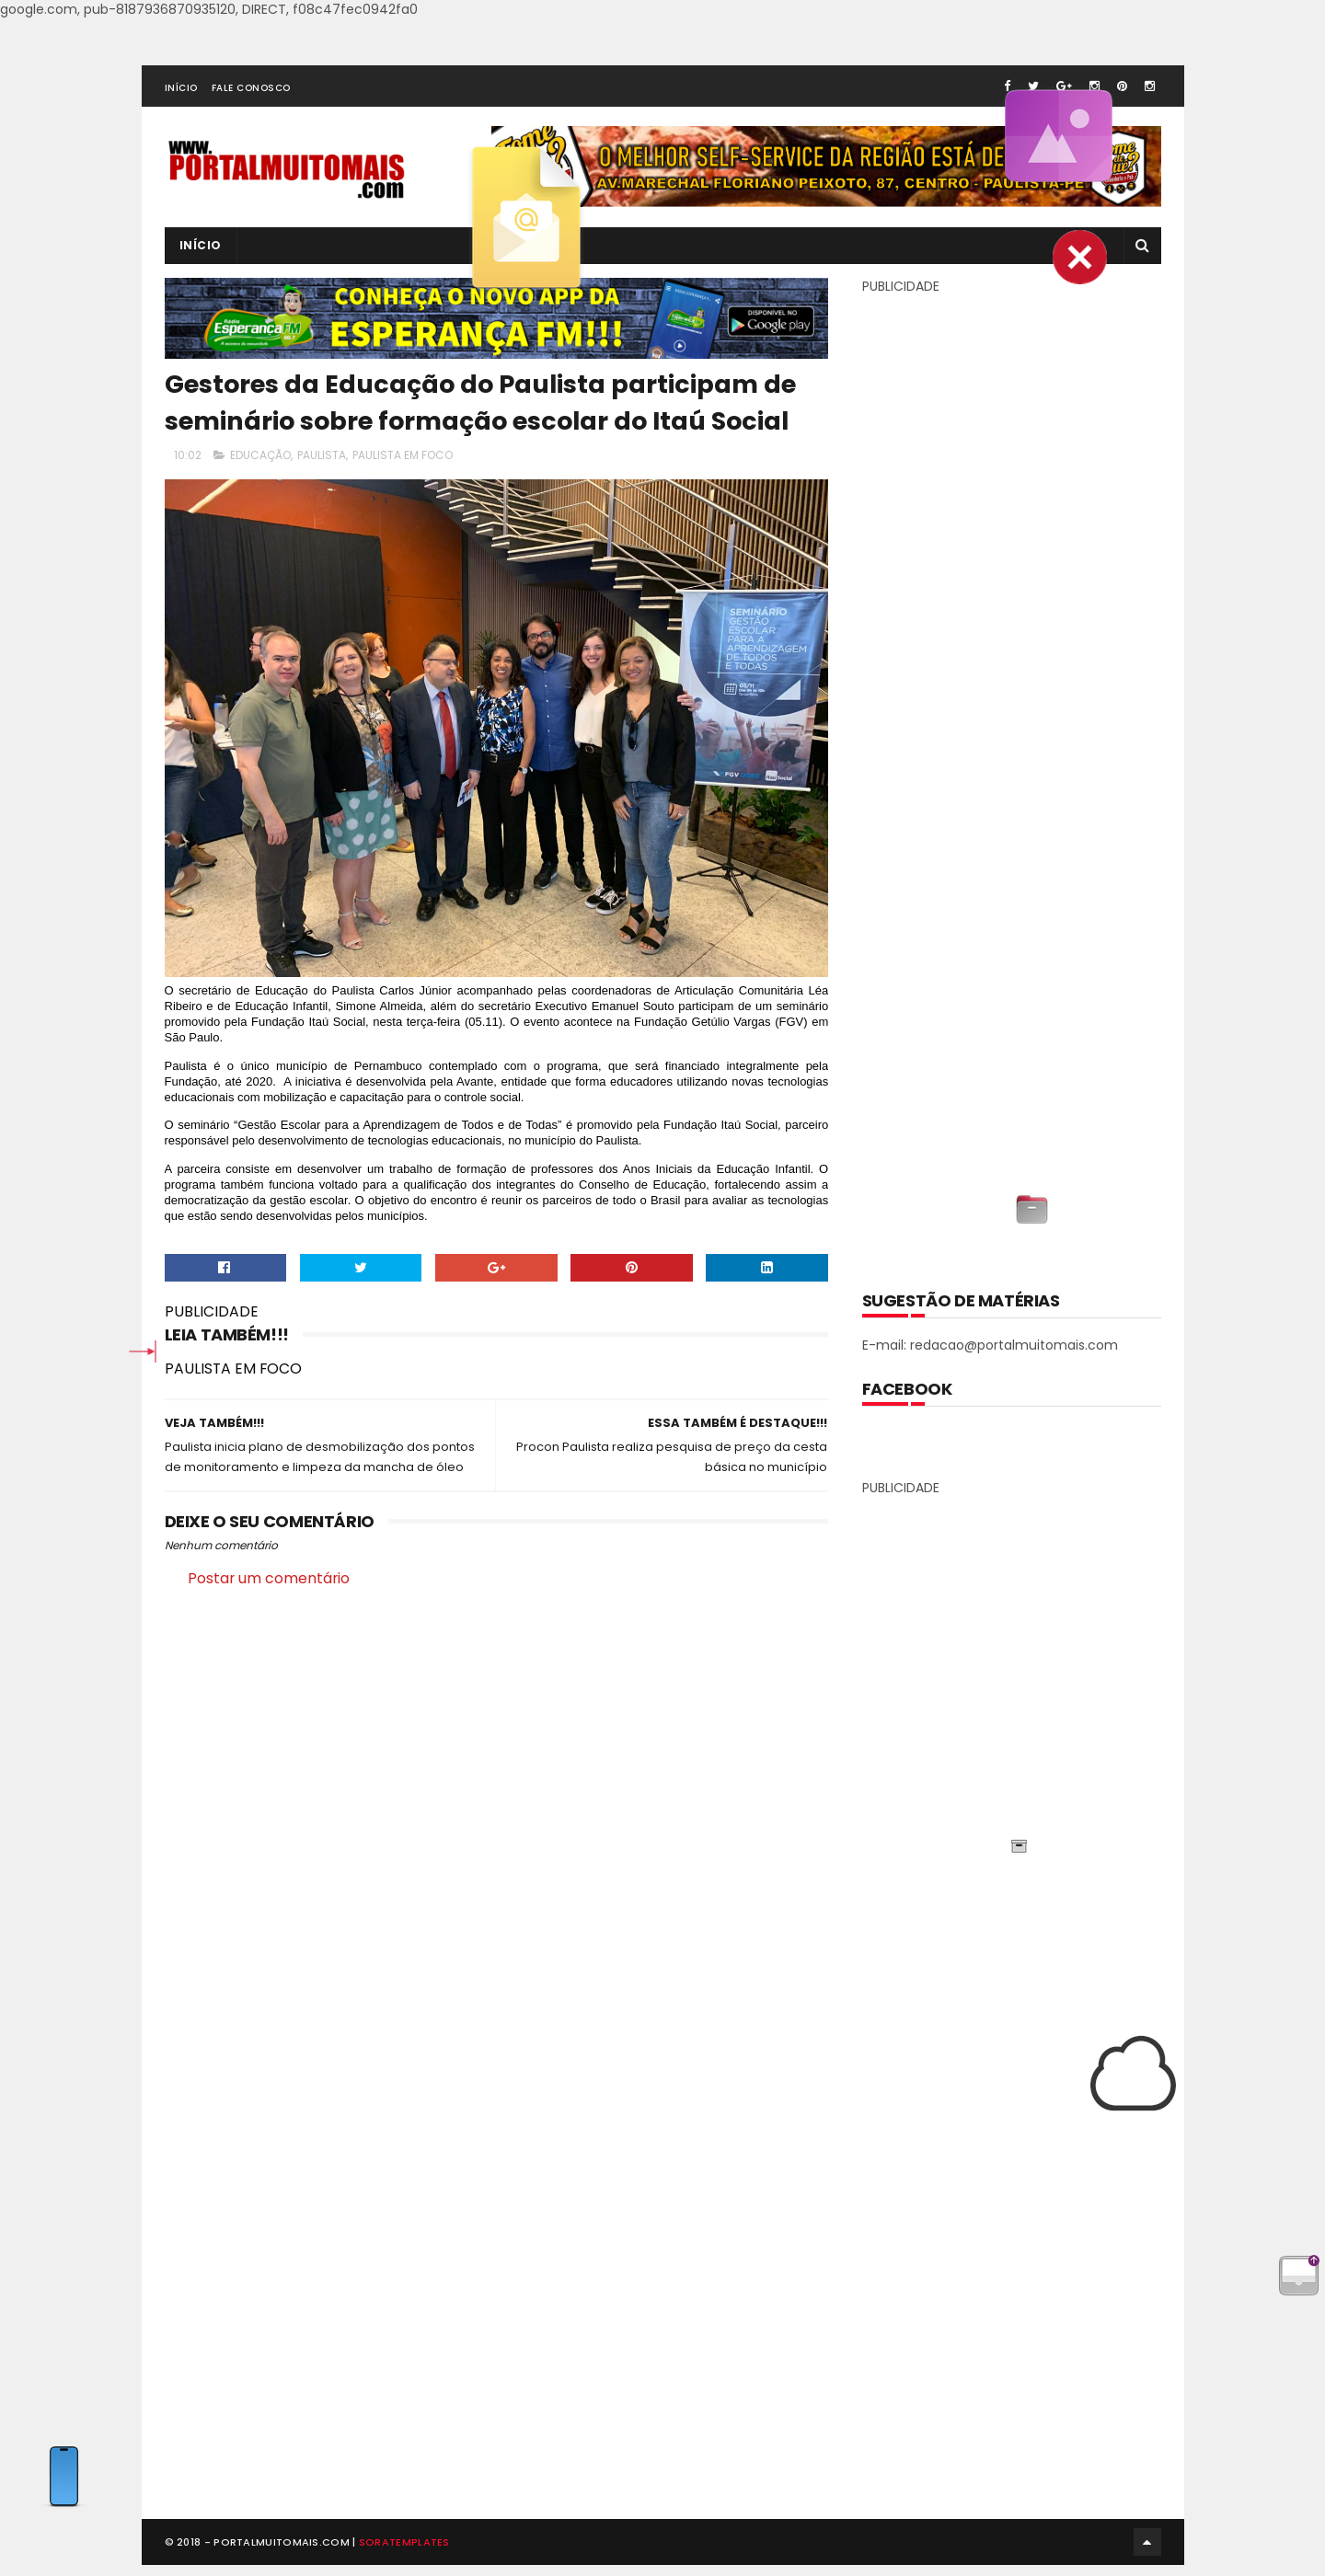 Image resolution: width=1325 pixels, height=2576 pixels. Describe the element at coordinates (1058, 132) in the screenshot. I see `open an image file` at that location.